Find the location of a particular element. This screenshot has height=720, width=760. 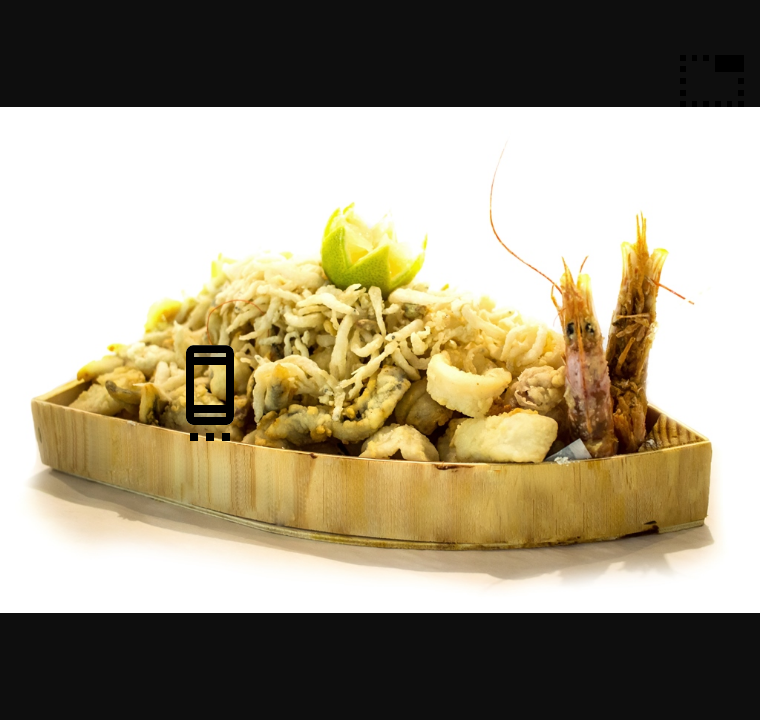

access mobile device settings is located at coordinates (210, 393).